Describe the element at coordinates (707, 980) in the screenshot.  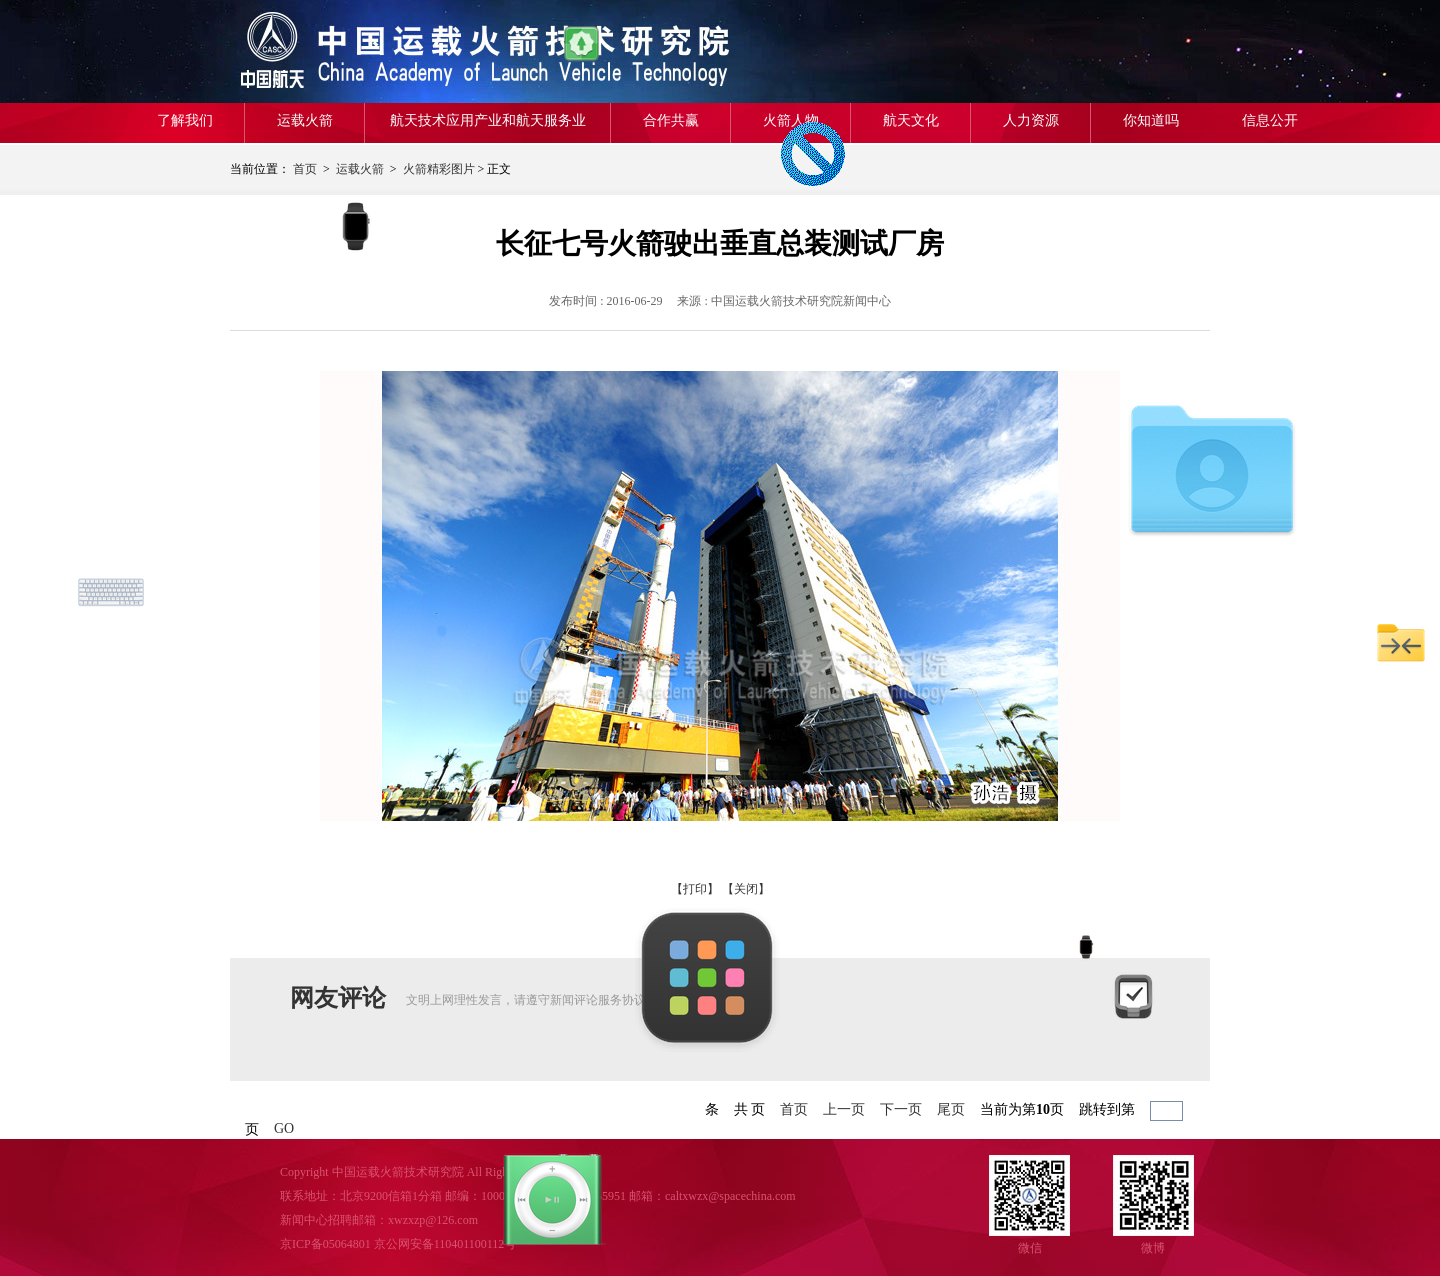
I see `customize desktop icon appearance and arrangement` at that location.